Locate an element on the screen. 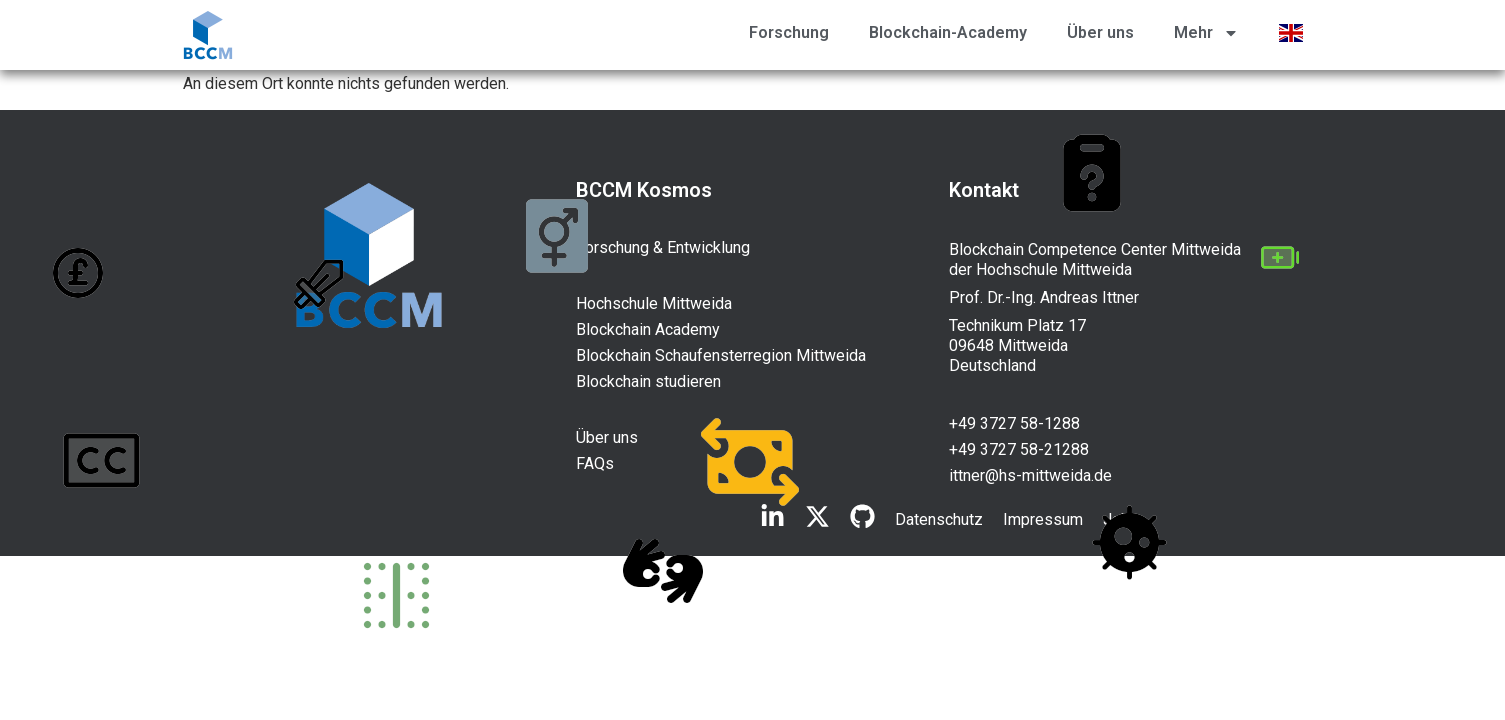 The image size is (1505, 720). indicates virus or malware detected is located at coordinates (1129, 542).